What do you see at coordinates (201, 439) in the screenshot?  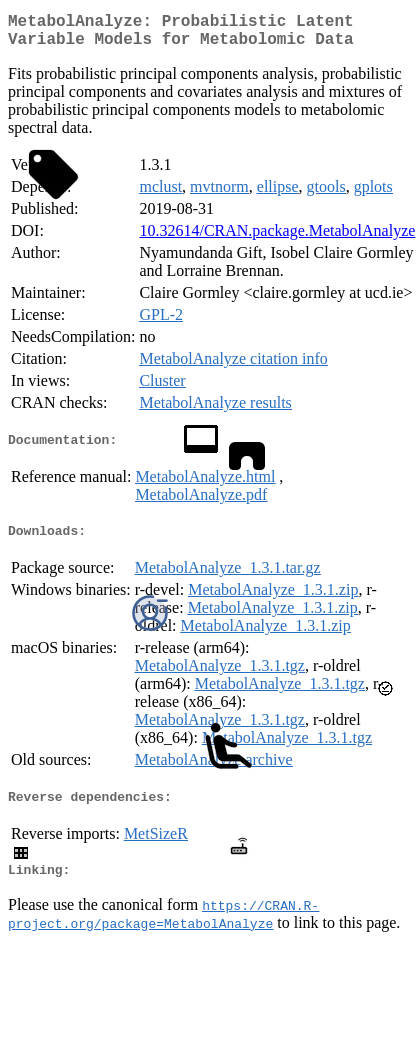 I see `video player with caption or subtitle area` at bounding box center [201, 439].